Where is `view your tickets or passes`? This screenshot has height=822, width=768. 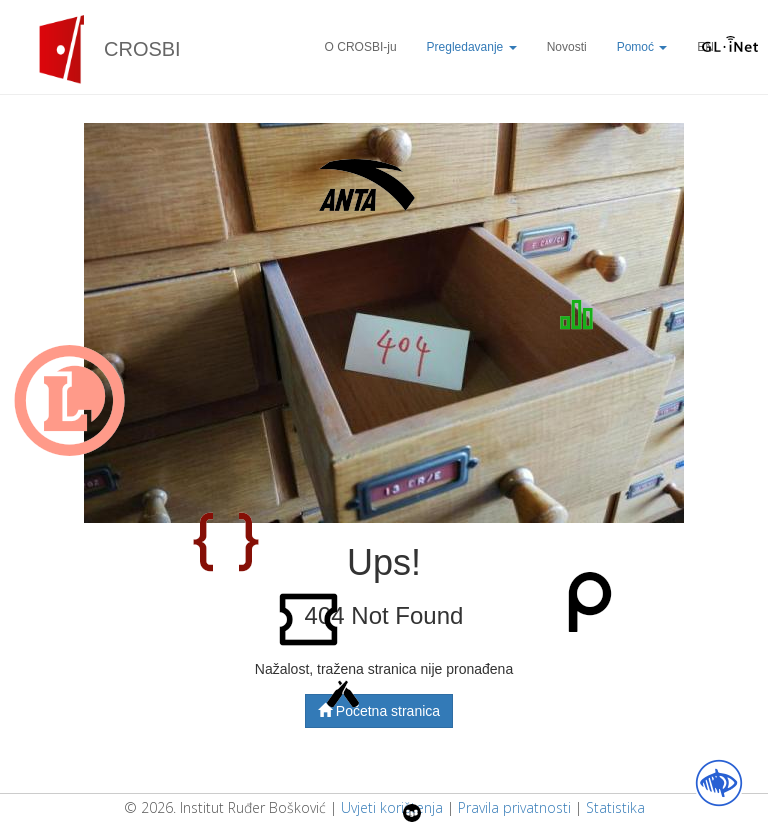 view your tickets or passes is located at coordinates (308, 619).